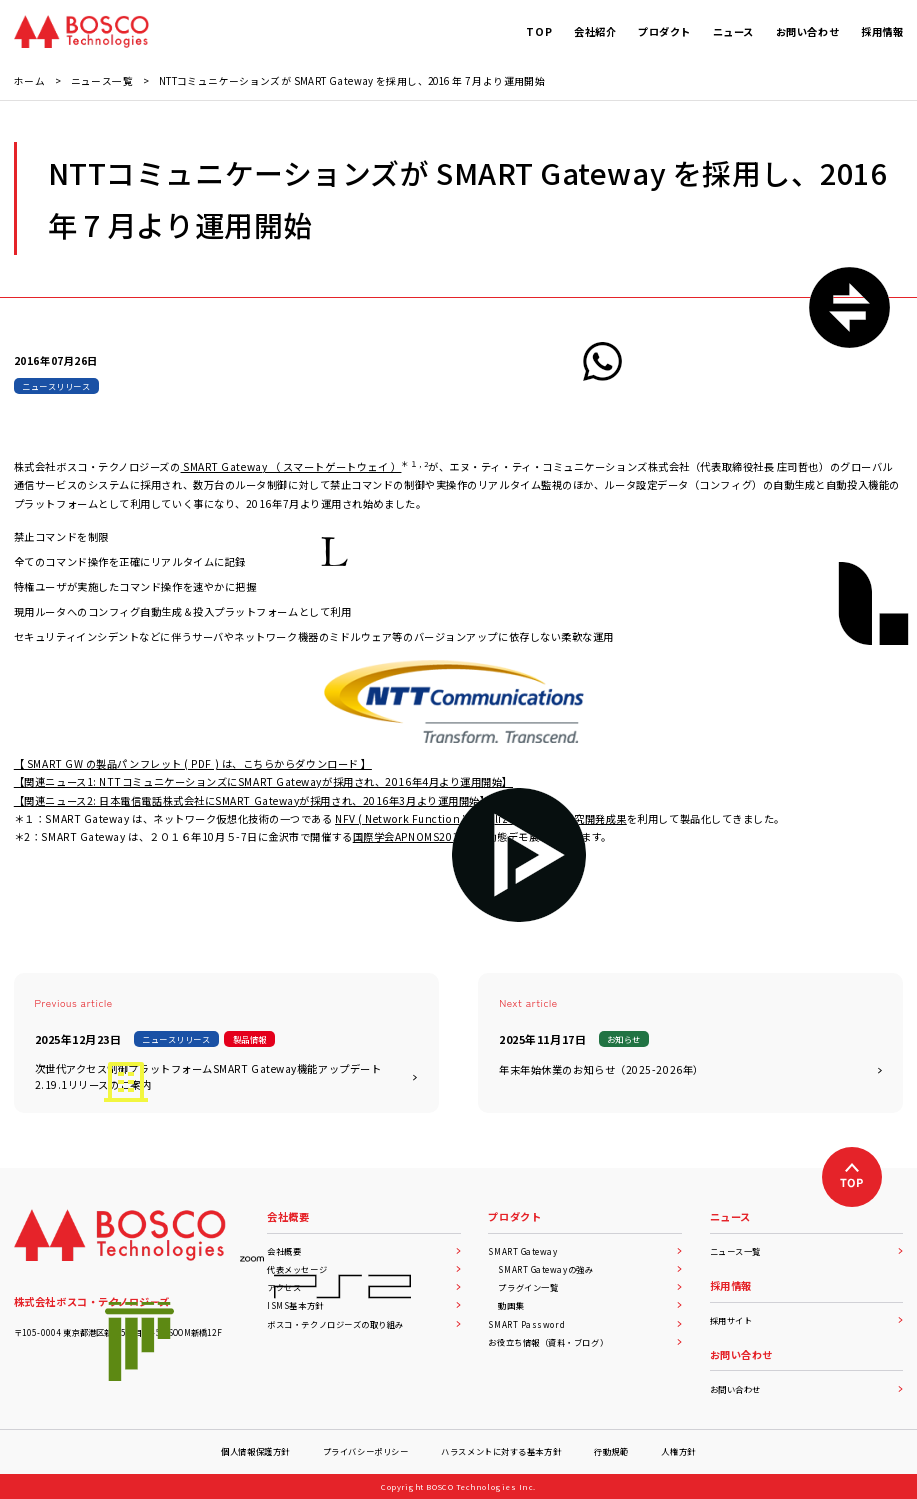 The image size is (917, 1499). I want to click on logstash data processing pipeline logo, so click(873, 603).